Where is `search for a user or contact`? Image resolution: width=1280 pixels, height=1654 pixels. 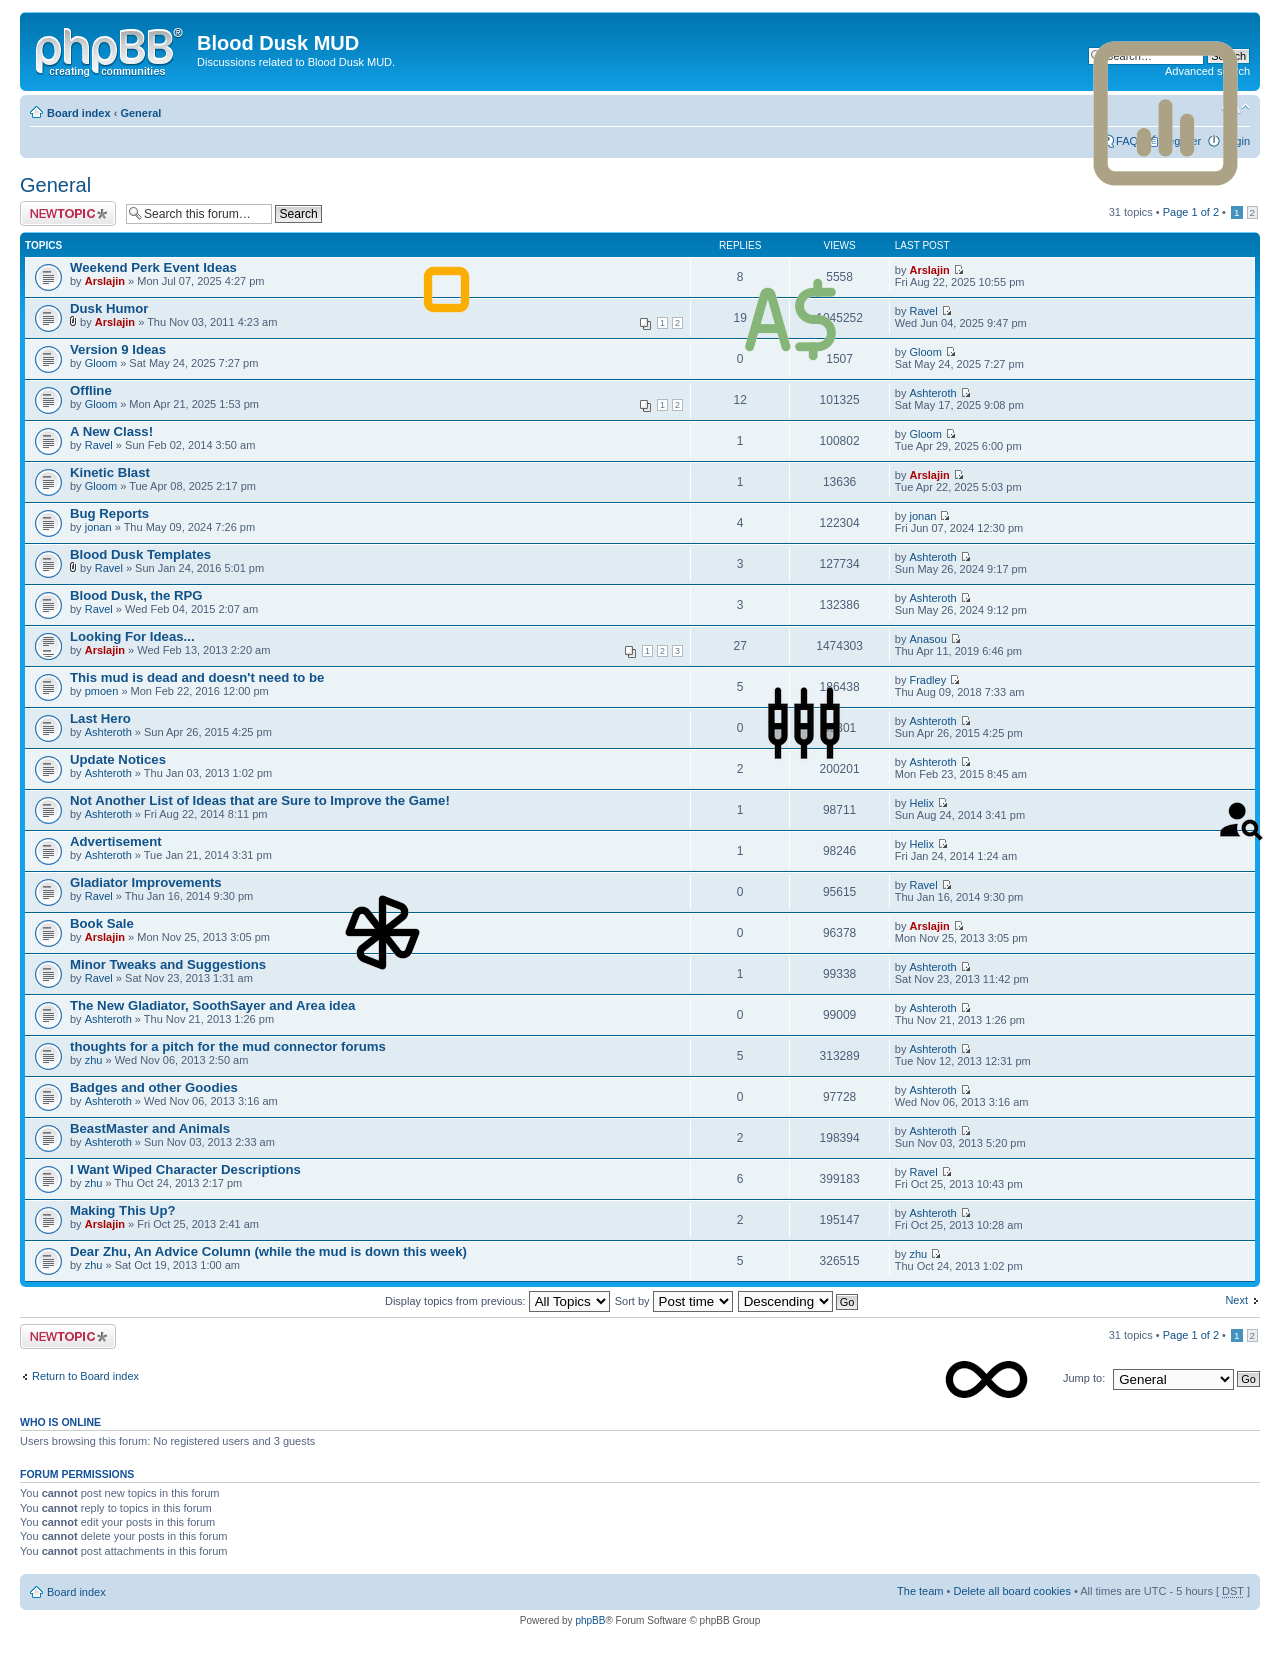
search for a user or contact is located at coordinates (1241, 819).